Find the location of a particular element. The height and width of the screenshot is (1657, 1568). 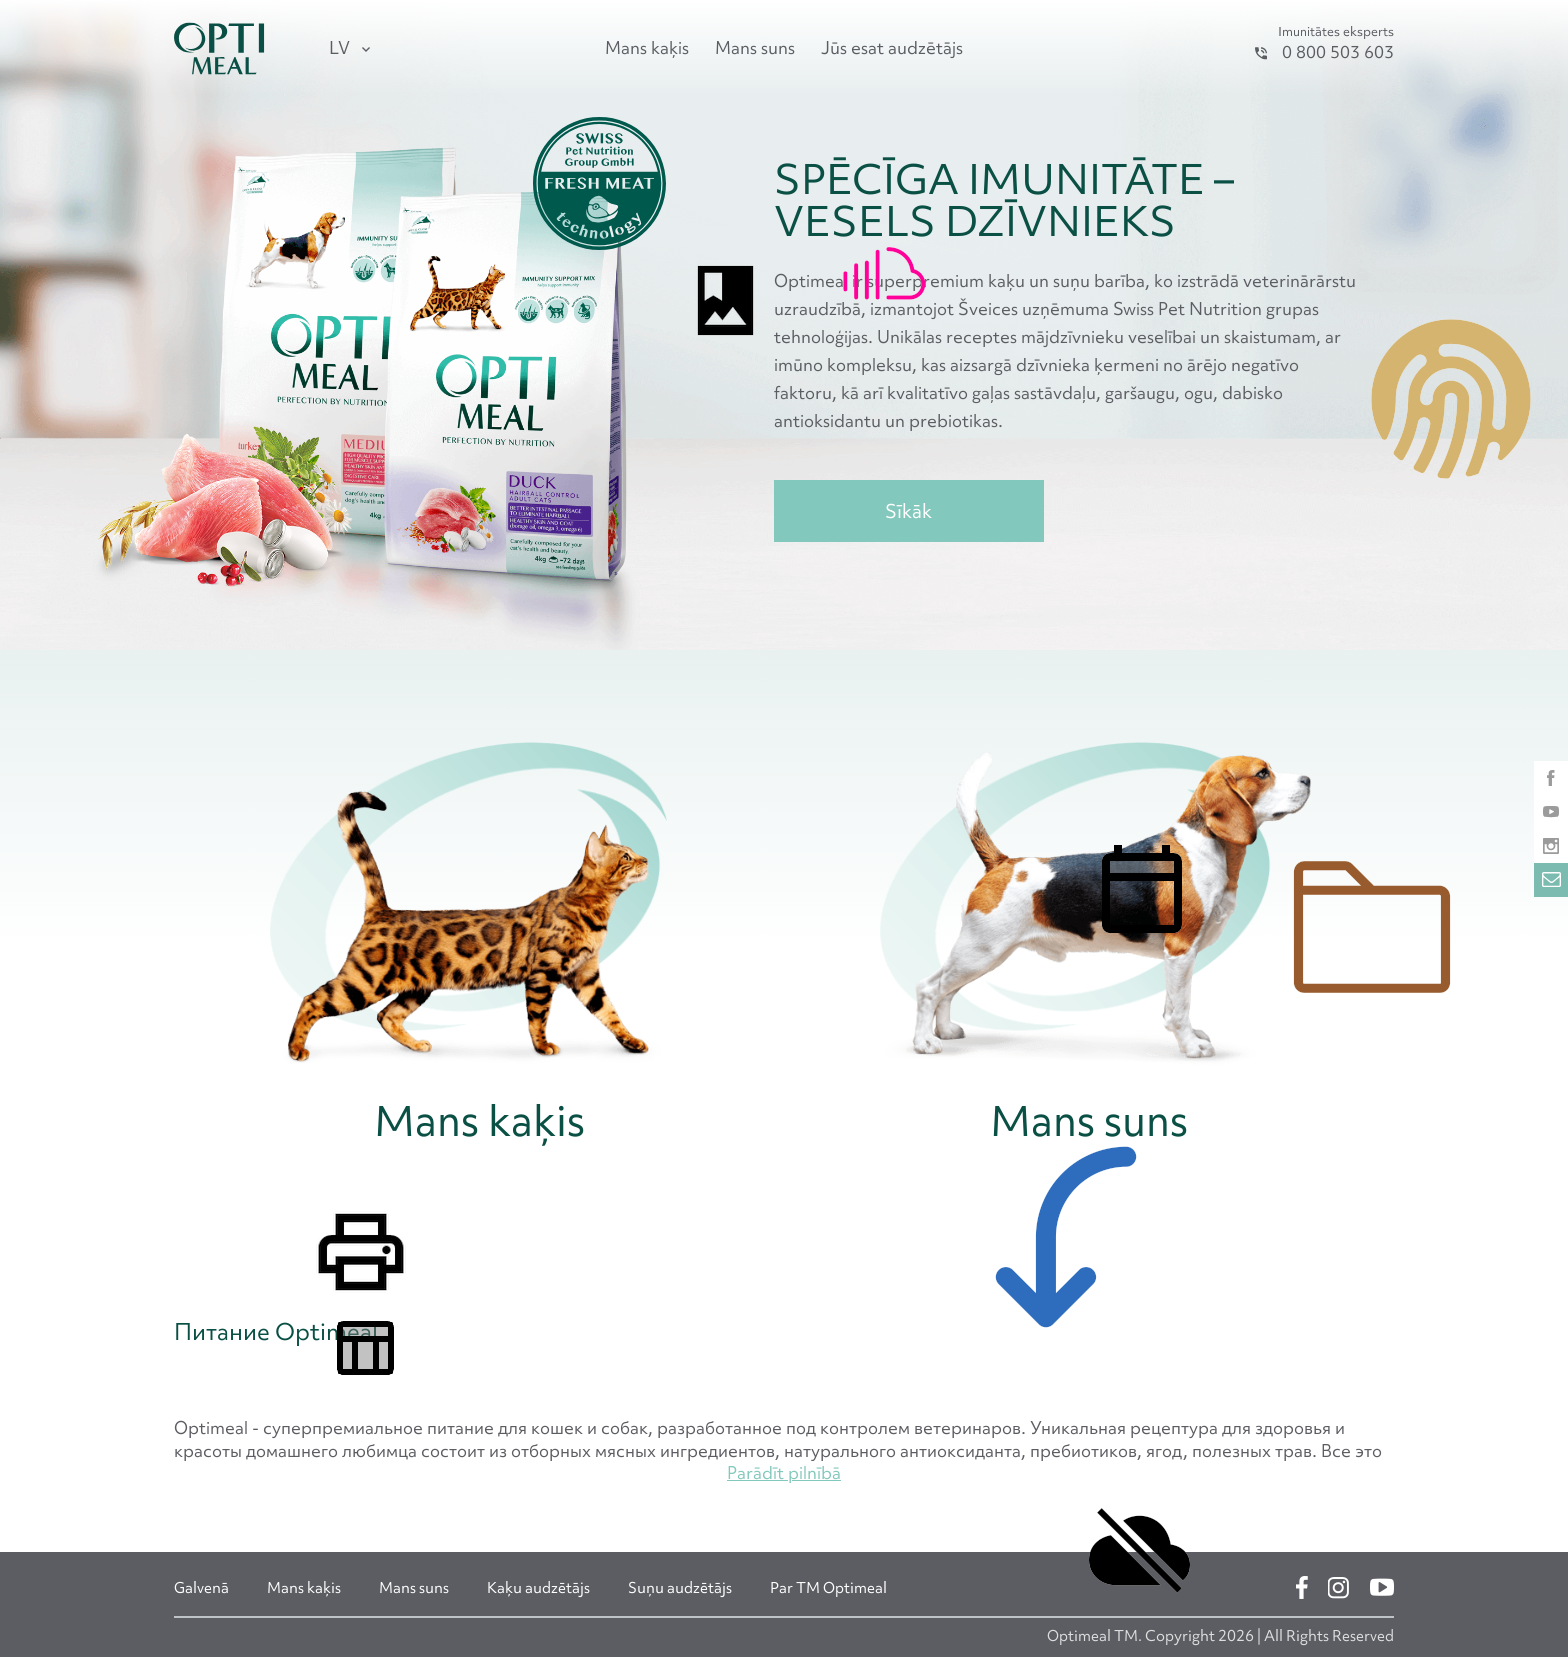

open SoundCloud app is located at coordinates (883, 276).